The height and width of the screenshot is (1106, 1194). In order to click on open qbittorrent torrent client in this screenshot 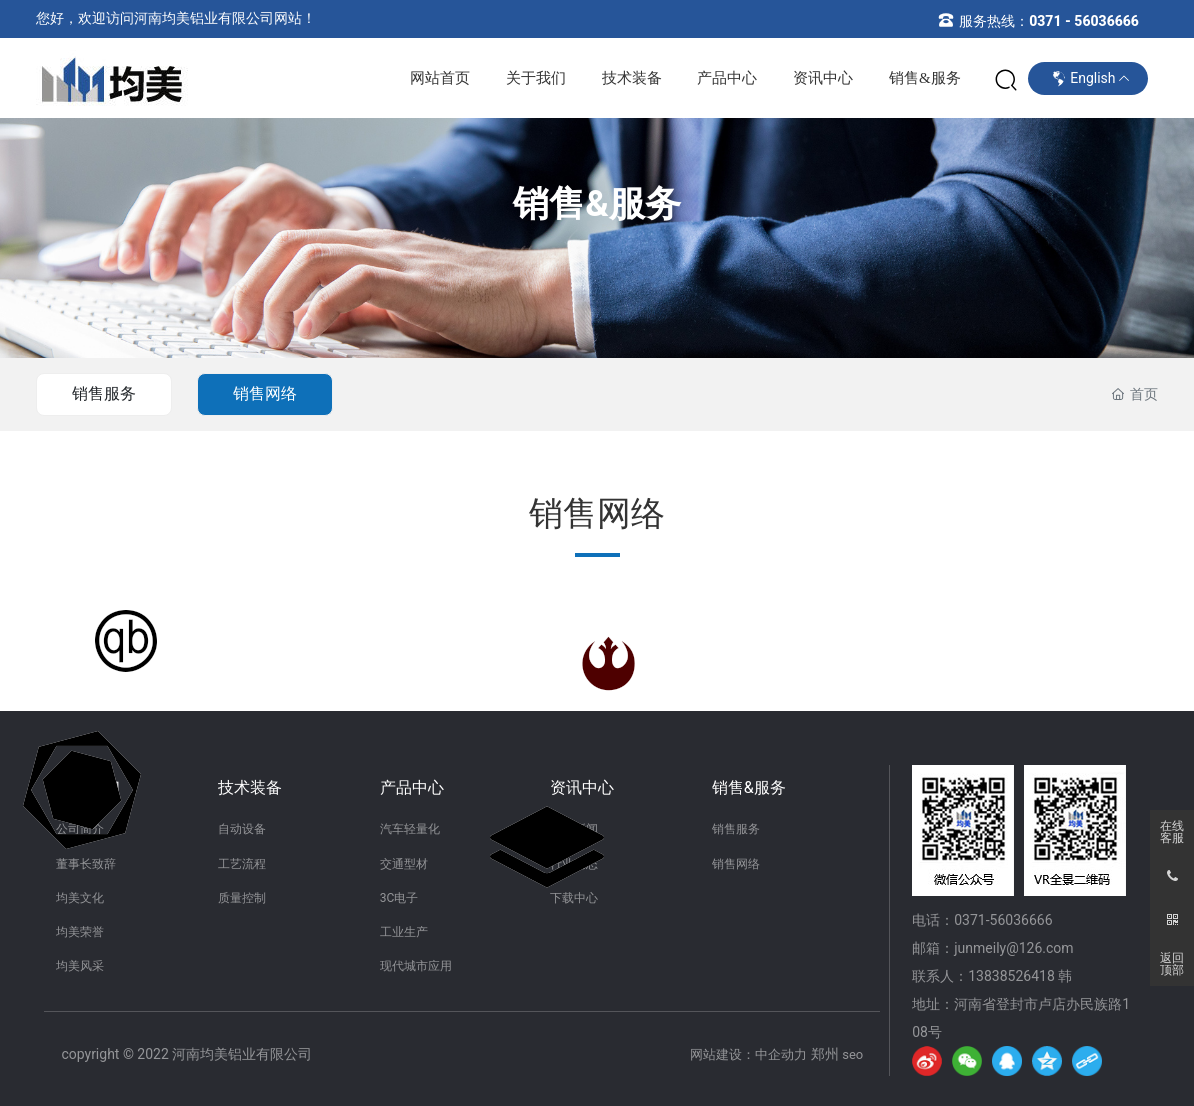, I will do `click(126, 641)`.